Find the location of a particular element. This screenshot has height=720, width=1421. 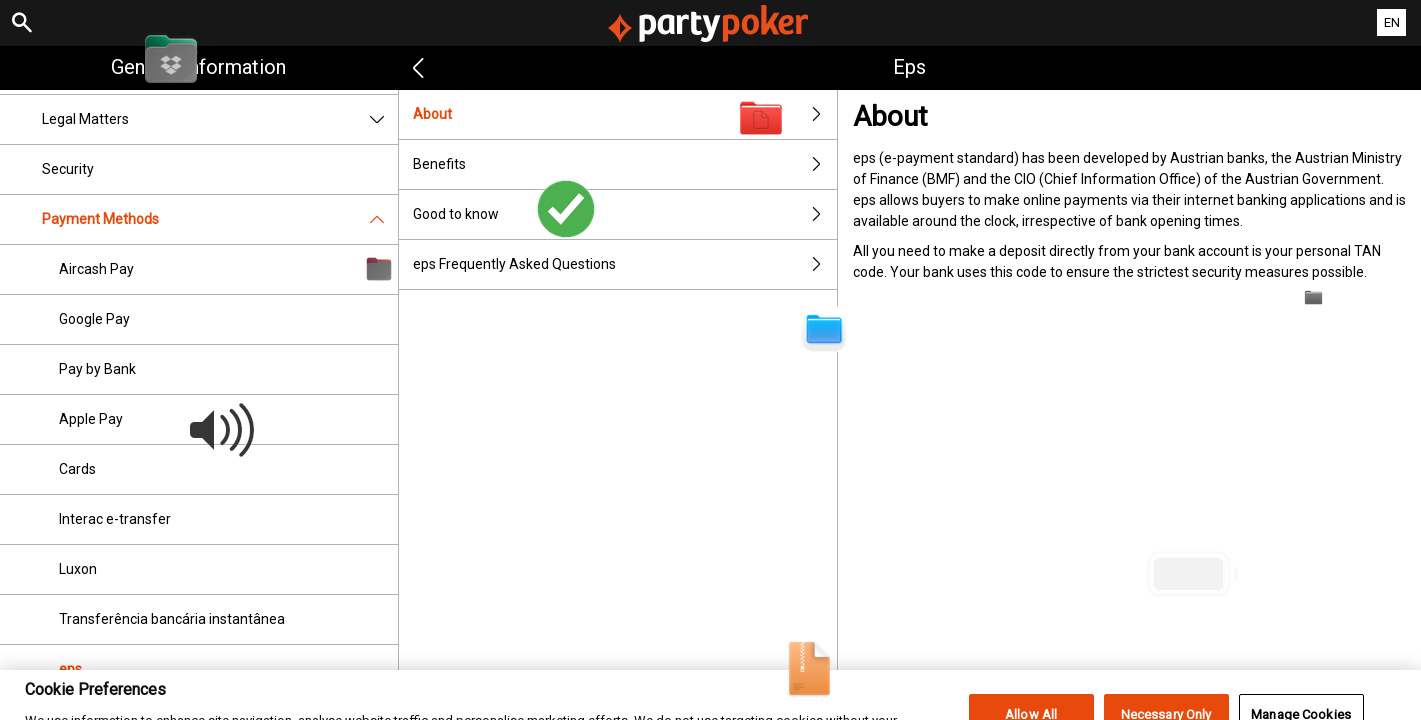

open dropbox synced folder is located at coordinates (171, 59).